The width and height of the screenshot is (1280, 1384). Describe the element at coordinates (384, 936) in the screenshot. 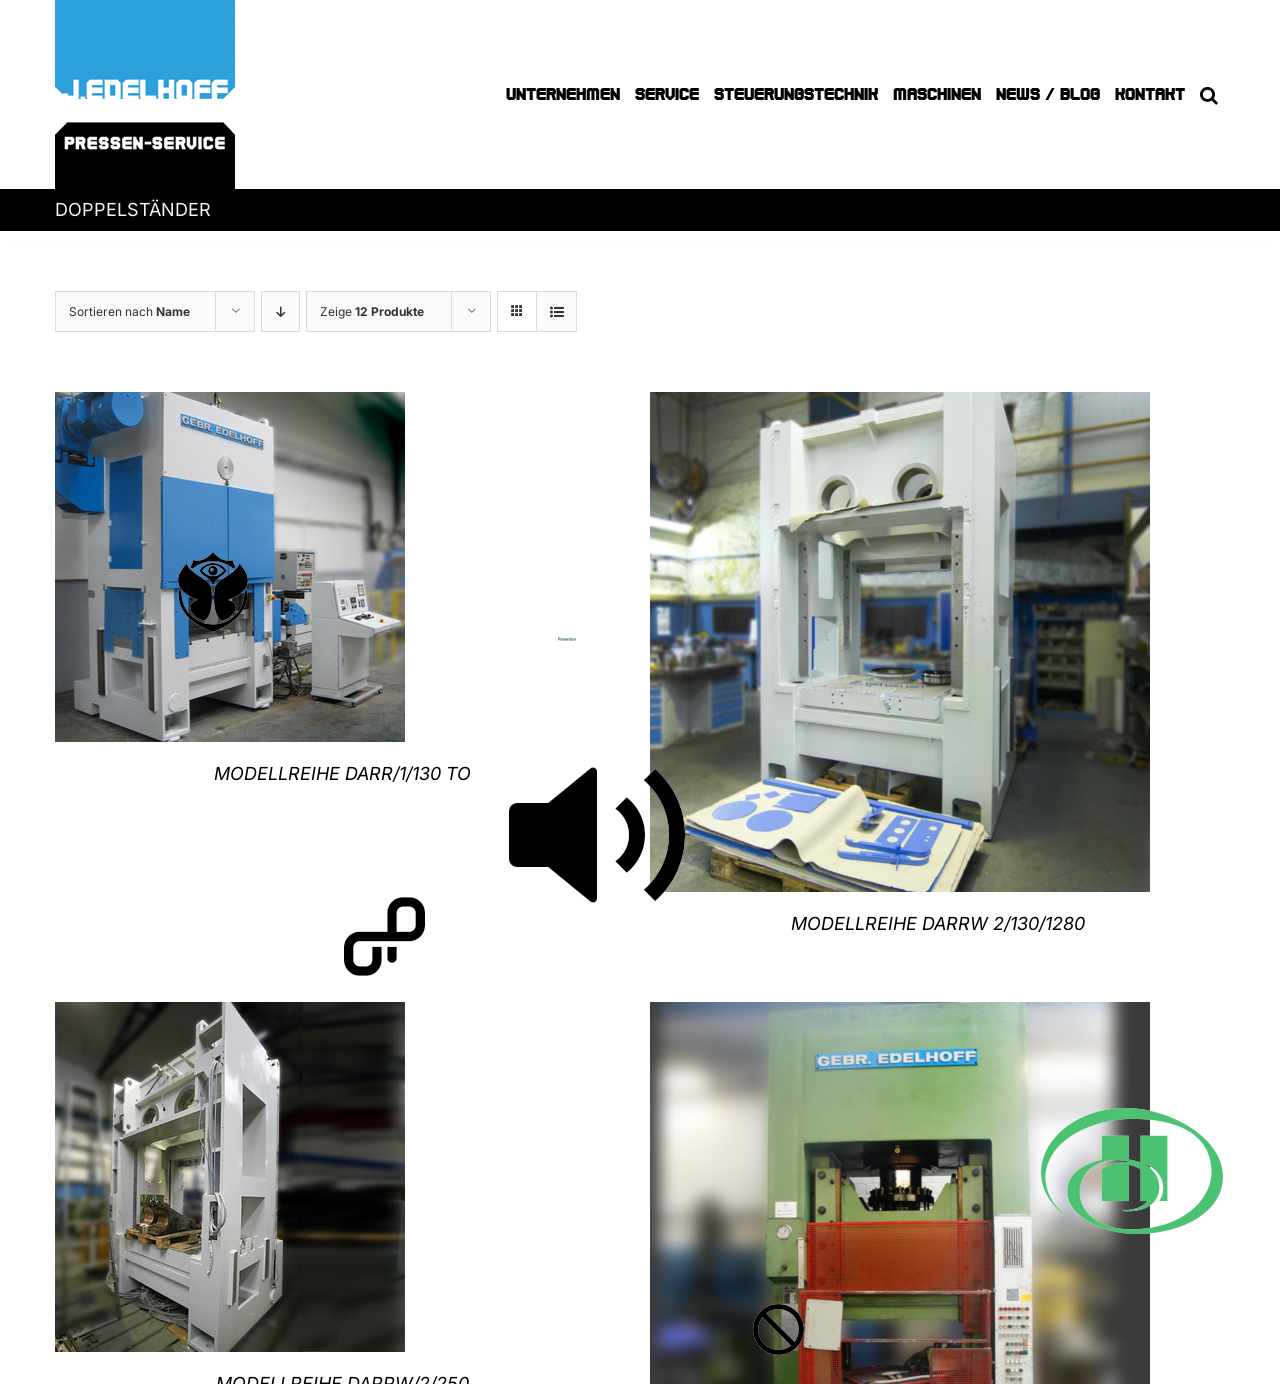

I see `open the OpenProject app` at that location.